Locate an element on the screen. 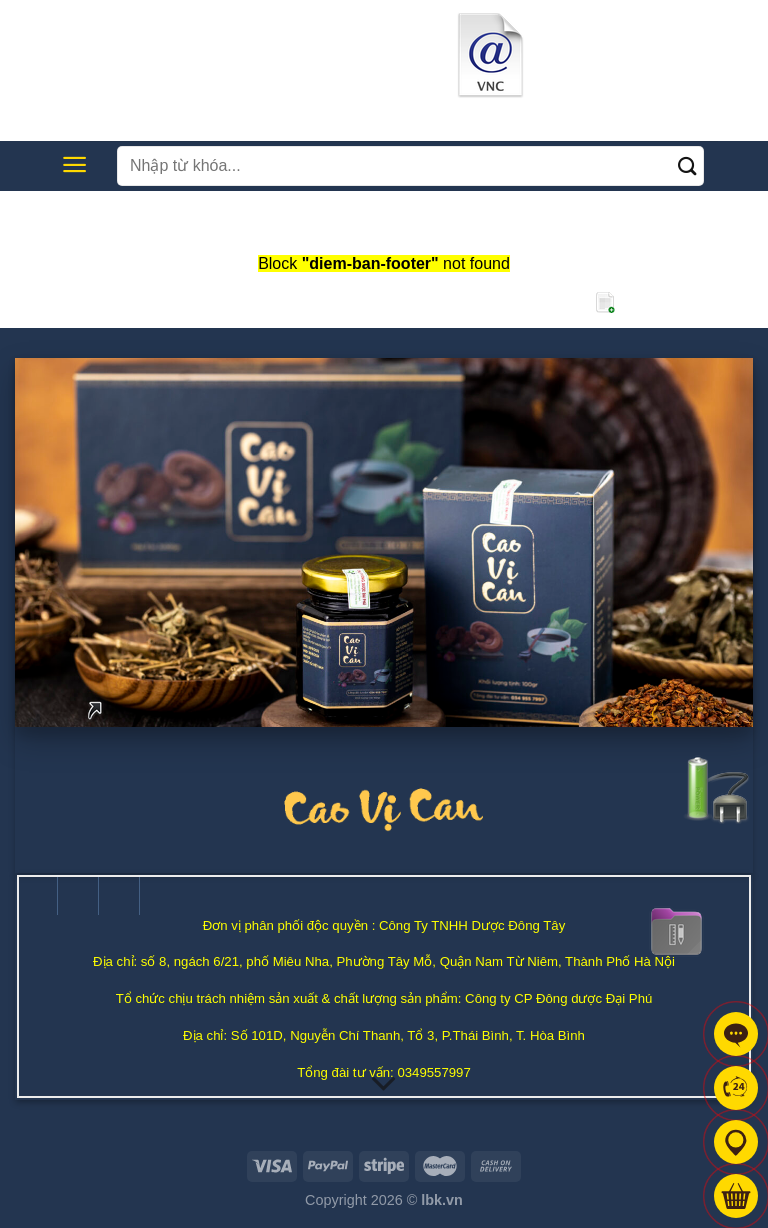 The height and width of the screenshot is (1228, 768). create a new document is located at coordinates (605, 302).